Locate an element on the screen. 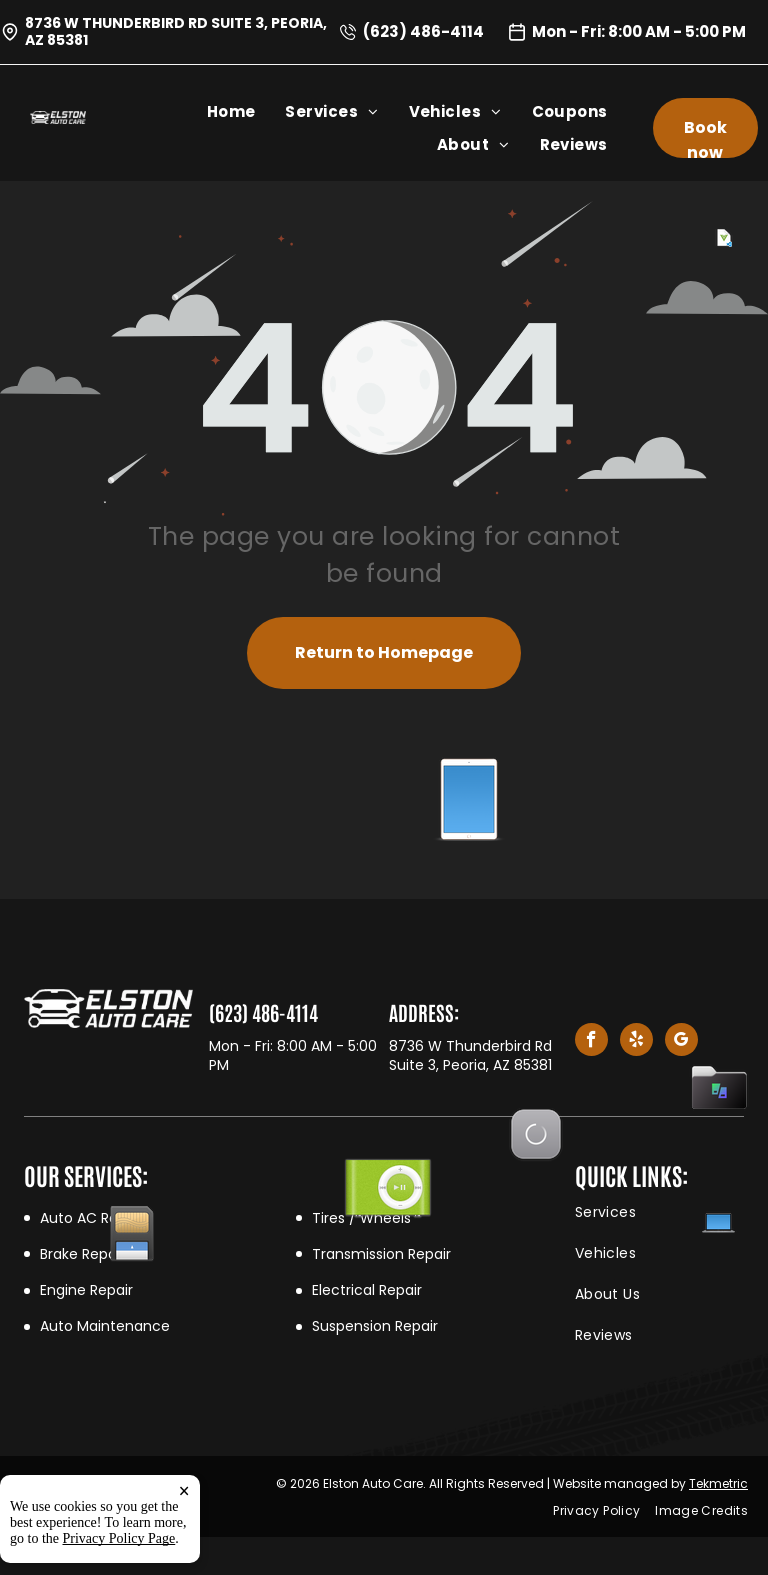  open a Vue.js file in Visual Studio Code is located at coordinates (724, 238).